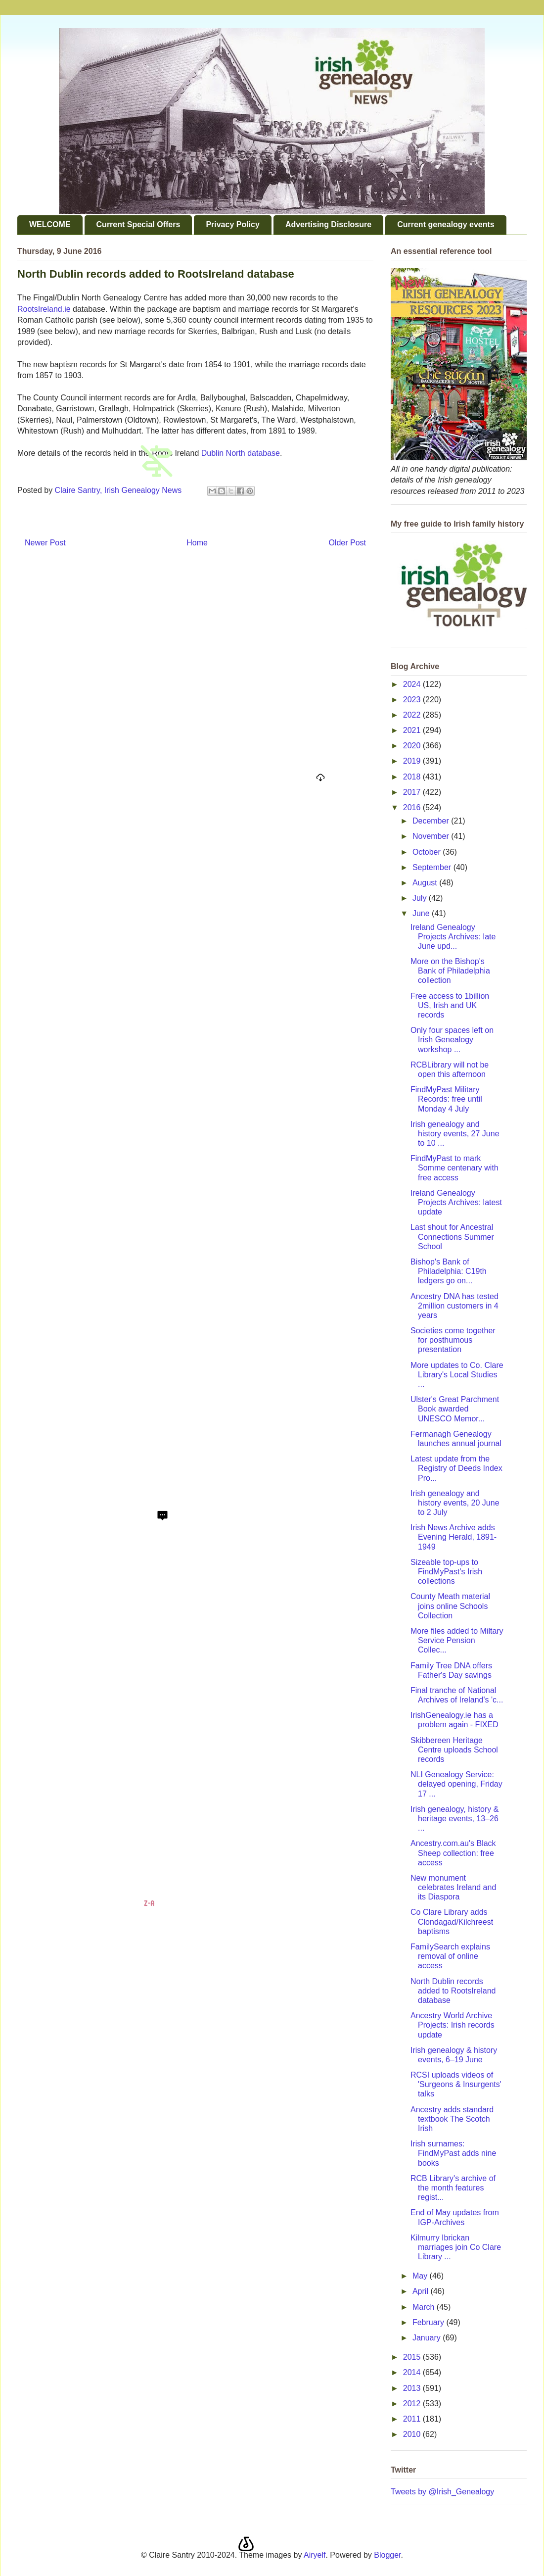  What do you see at coordinates (162, 1515) in the screenshot?
I see `open chat or messaging` at bounding box center [162, 1515].